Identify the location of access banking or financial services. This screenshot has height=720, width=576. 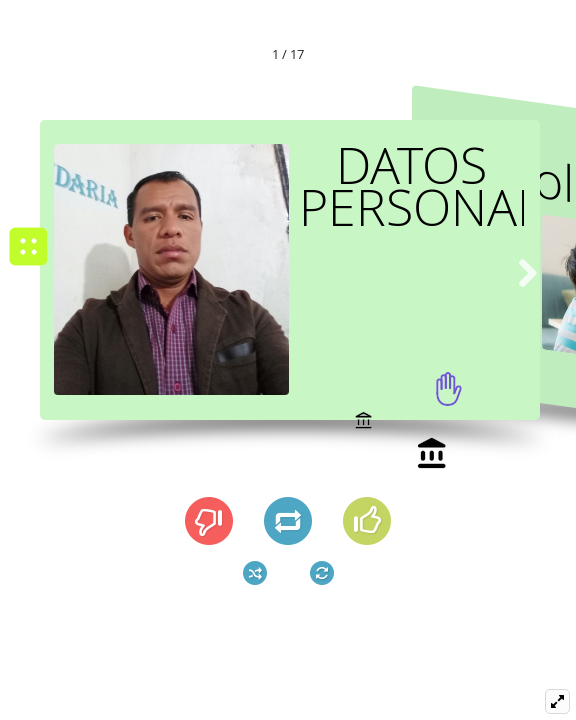
(364, 421).